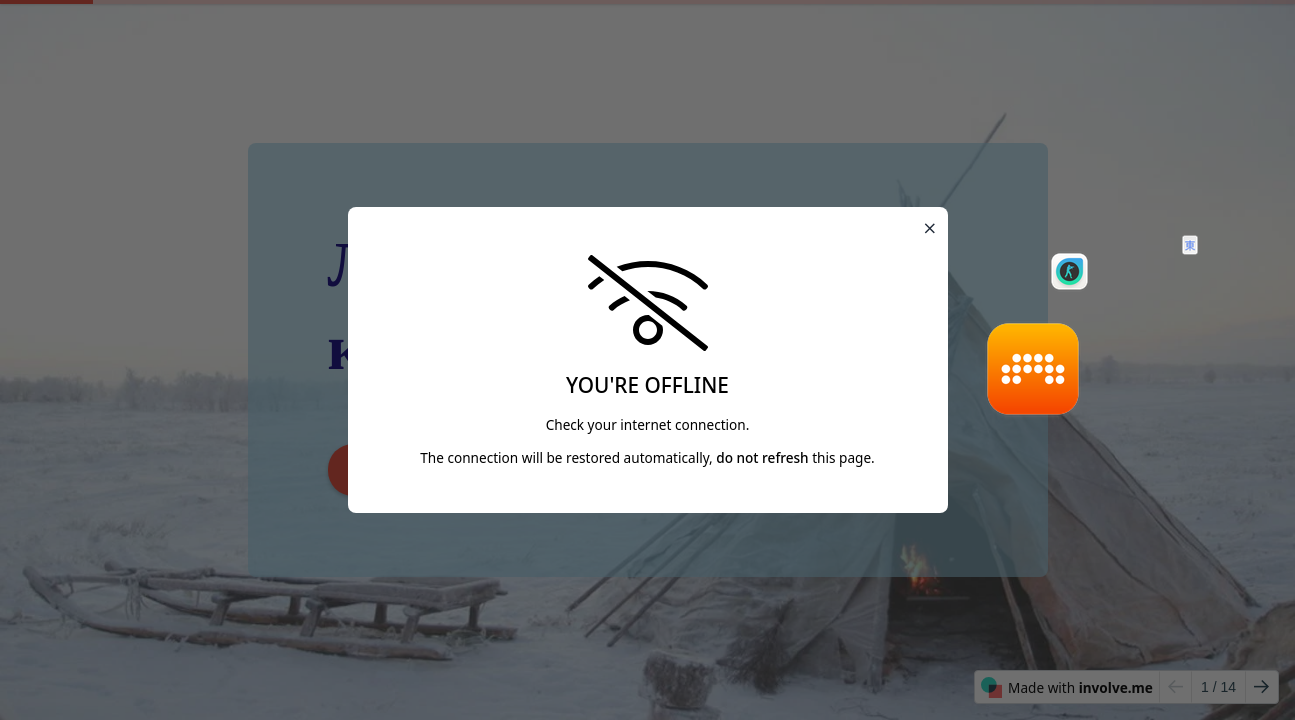 The height and width of the screenshot is (720, 1295). What do you see at coordinates (1033, 369) in the screenshot?
I see `open bitwig studio music production software` at bounding box center [1033, 369].